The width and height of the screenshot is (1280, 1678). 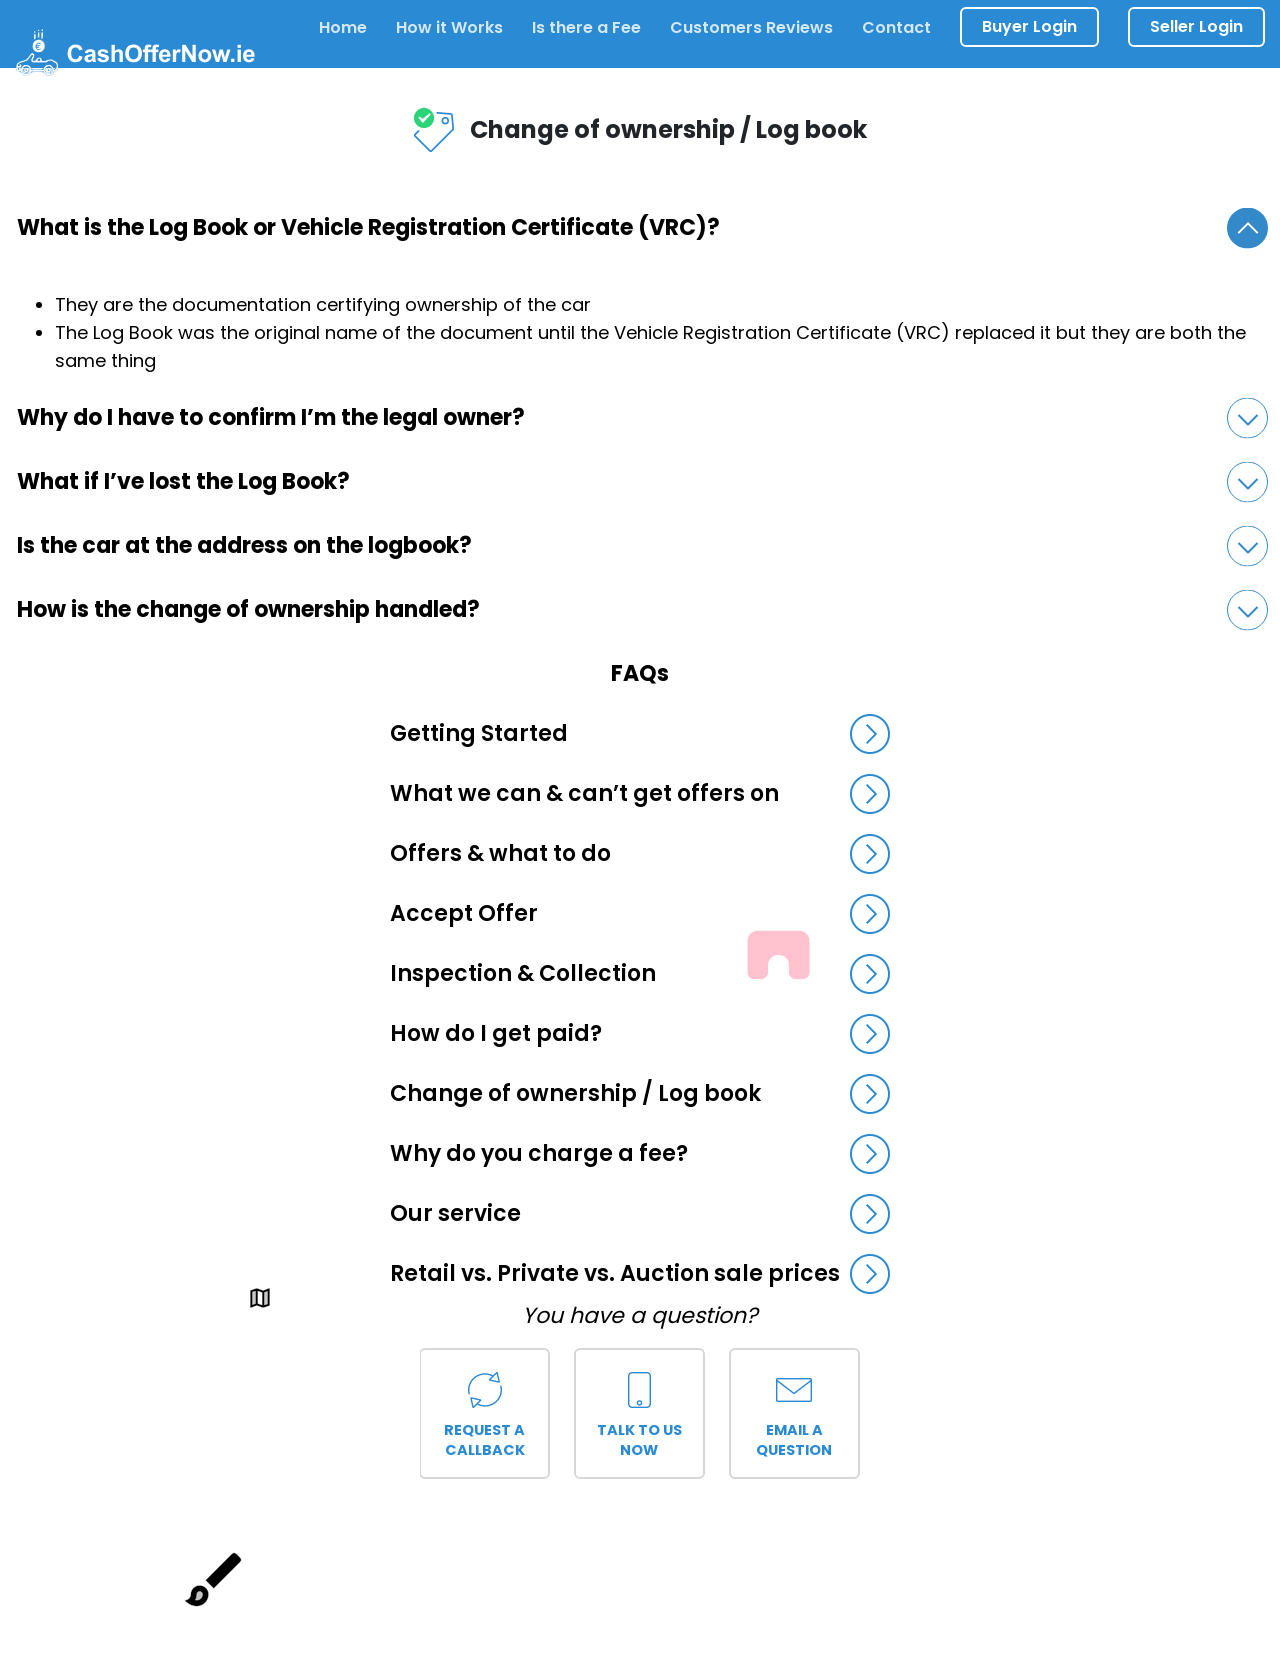 What do you see at coordinates (260, 1298) in the screenshot?
I see `open map view` at bounding box center [260, 1298].